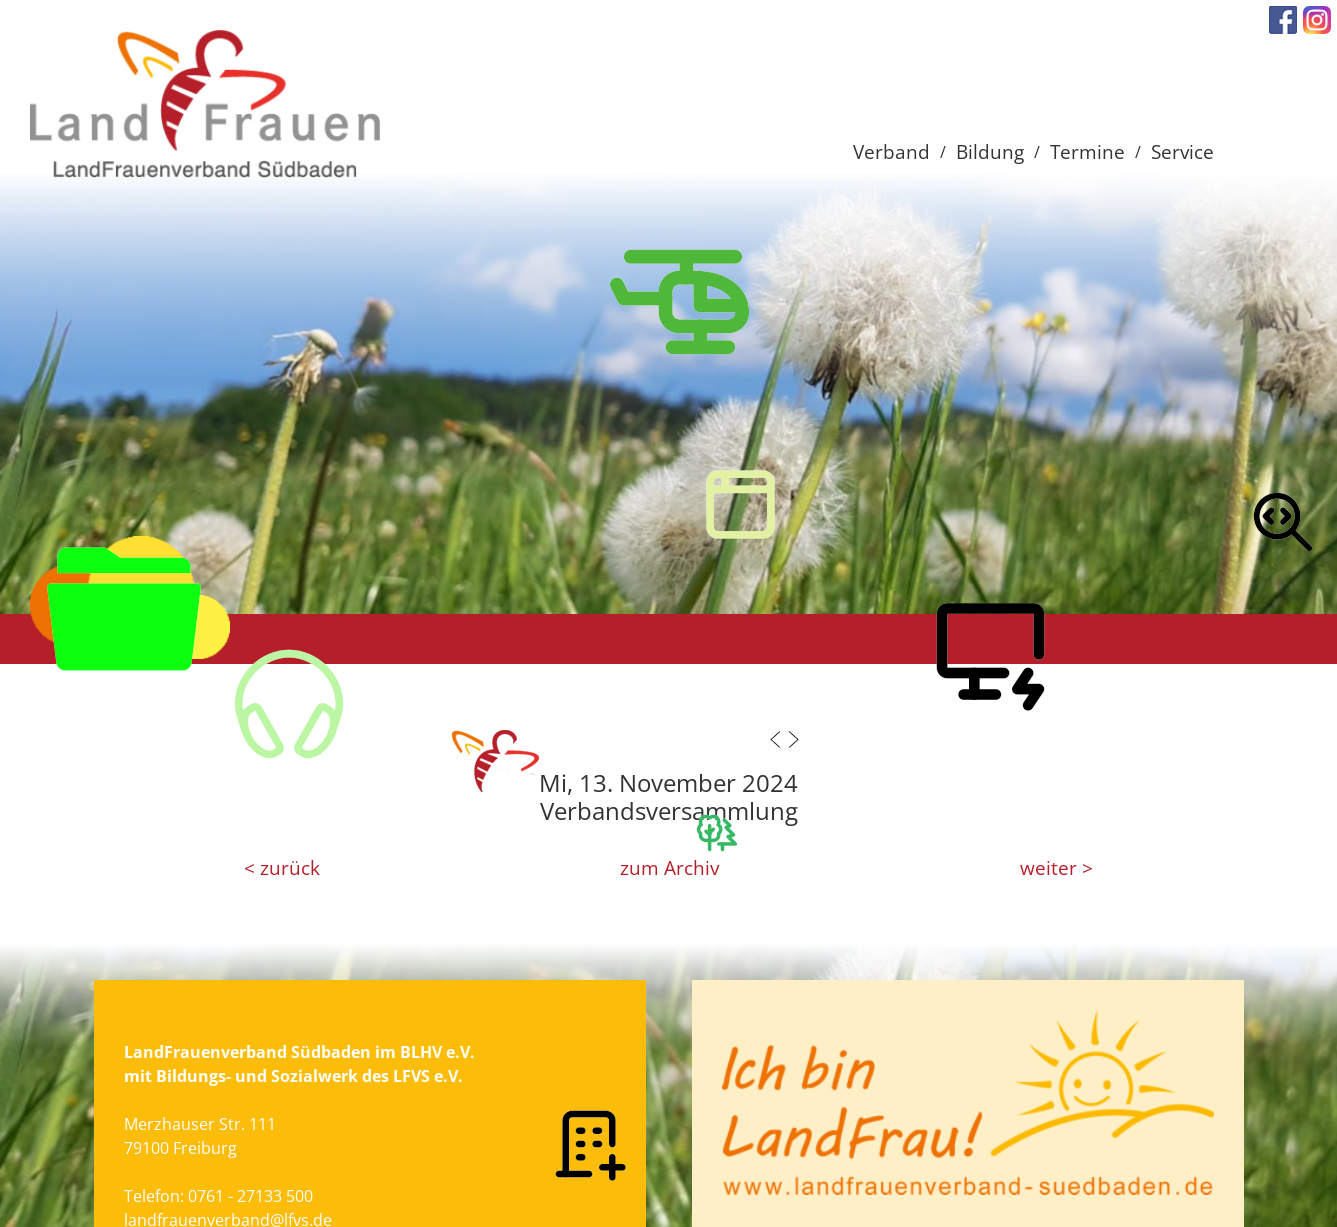 This screenshot has width=1337, height=1227. I want to click on view or edit source code, so click(784, 739).